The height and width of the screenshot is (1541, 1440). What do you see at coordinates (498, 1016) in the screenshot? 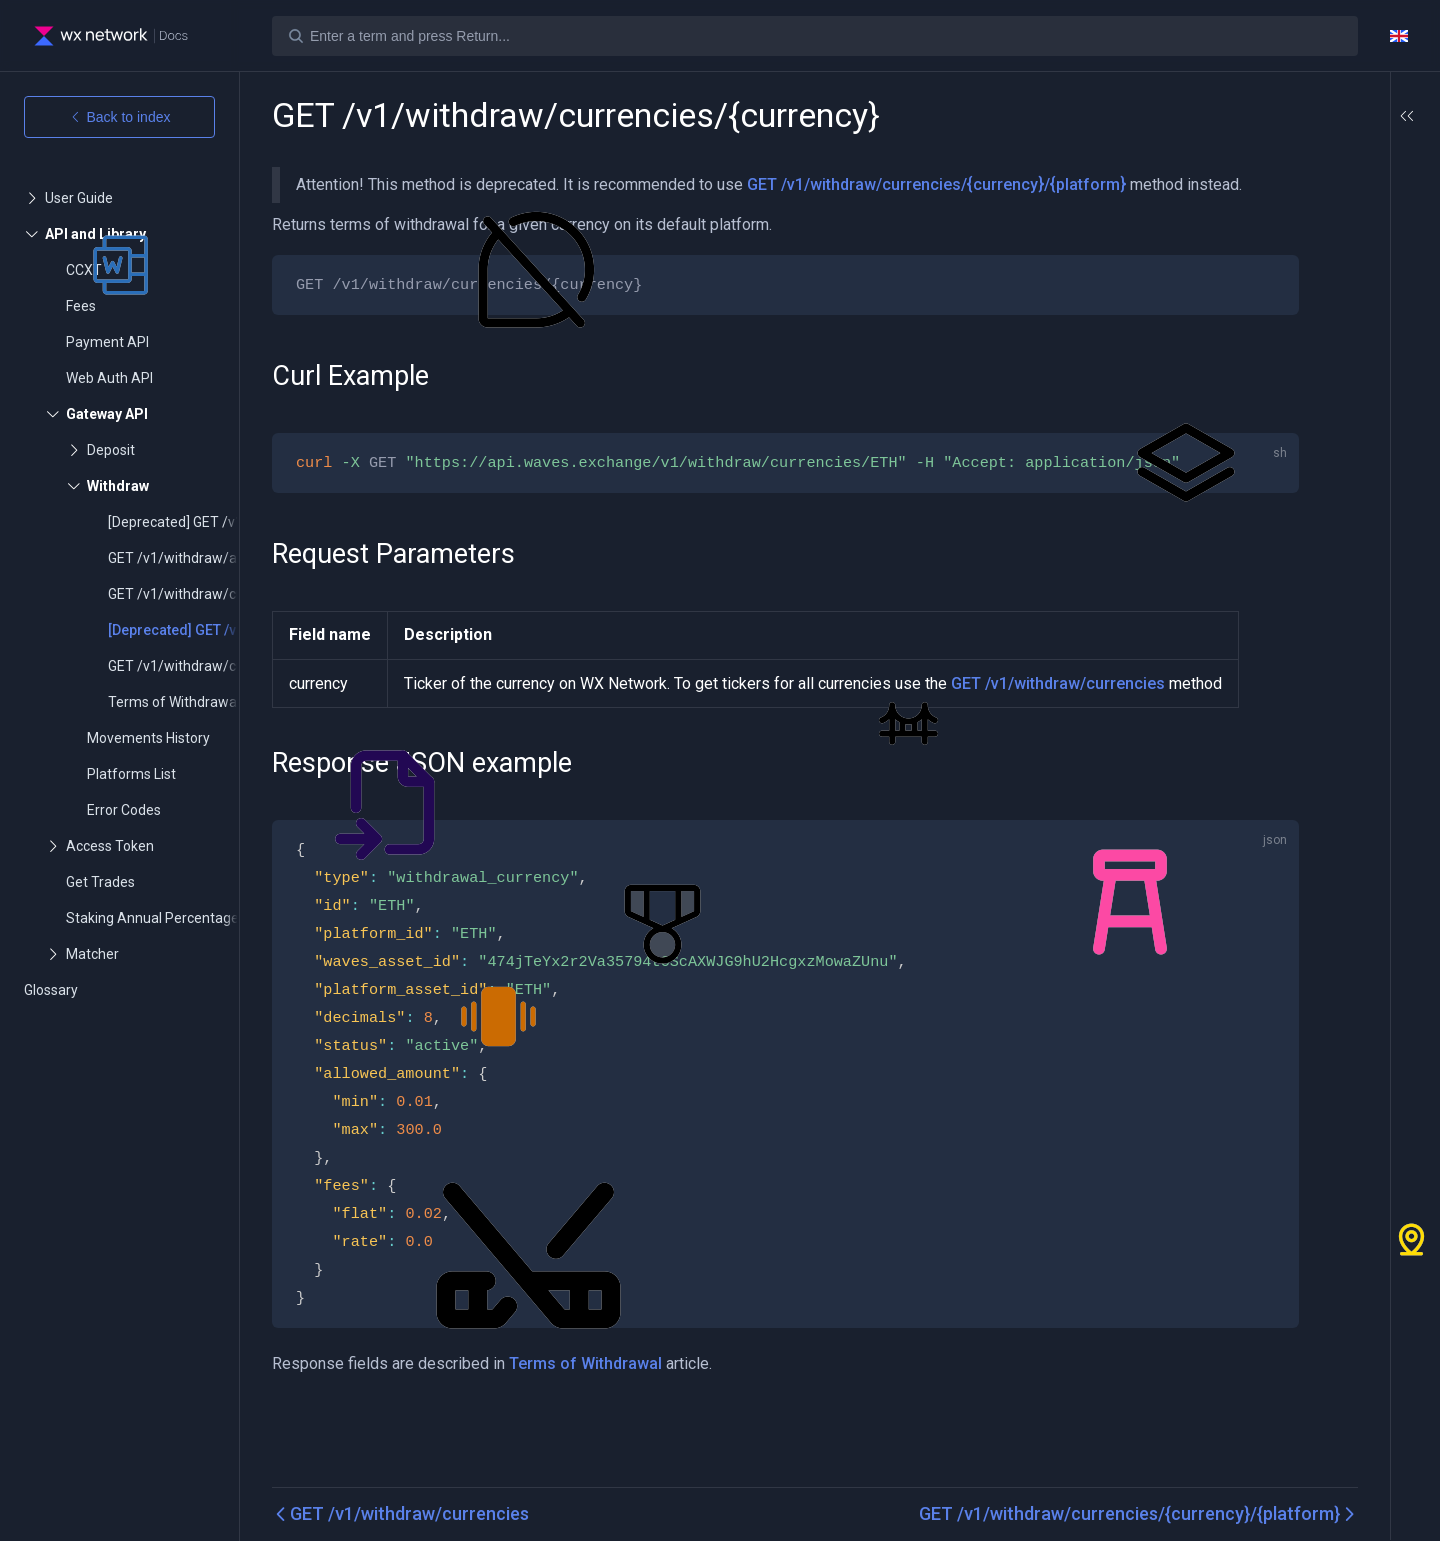
I see `enable vibration mode on device` at bounding box center [498, 1016].